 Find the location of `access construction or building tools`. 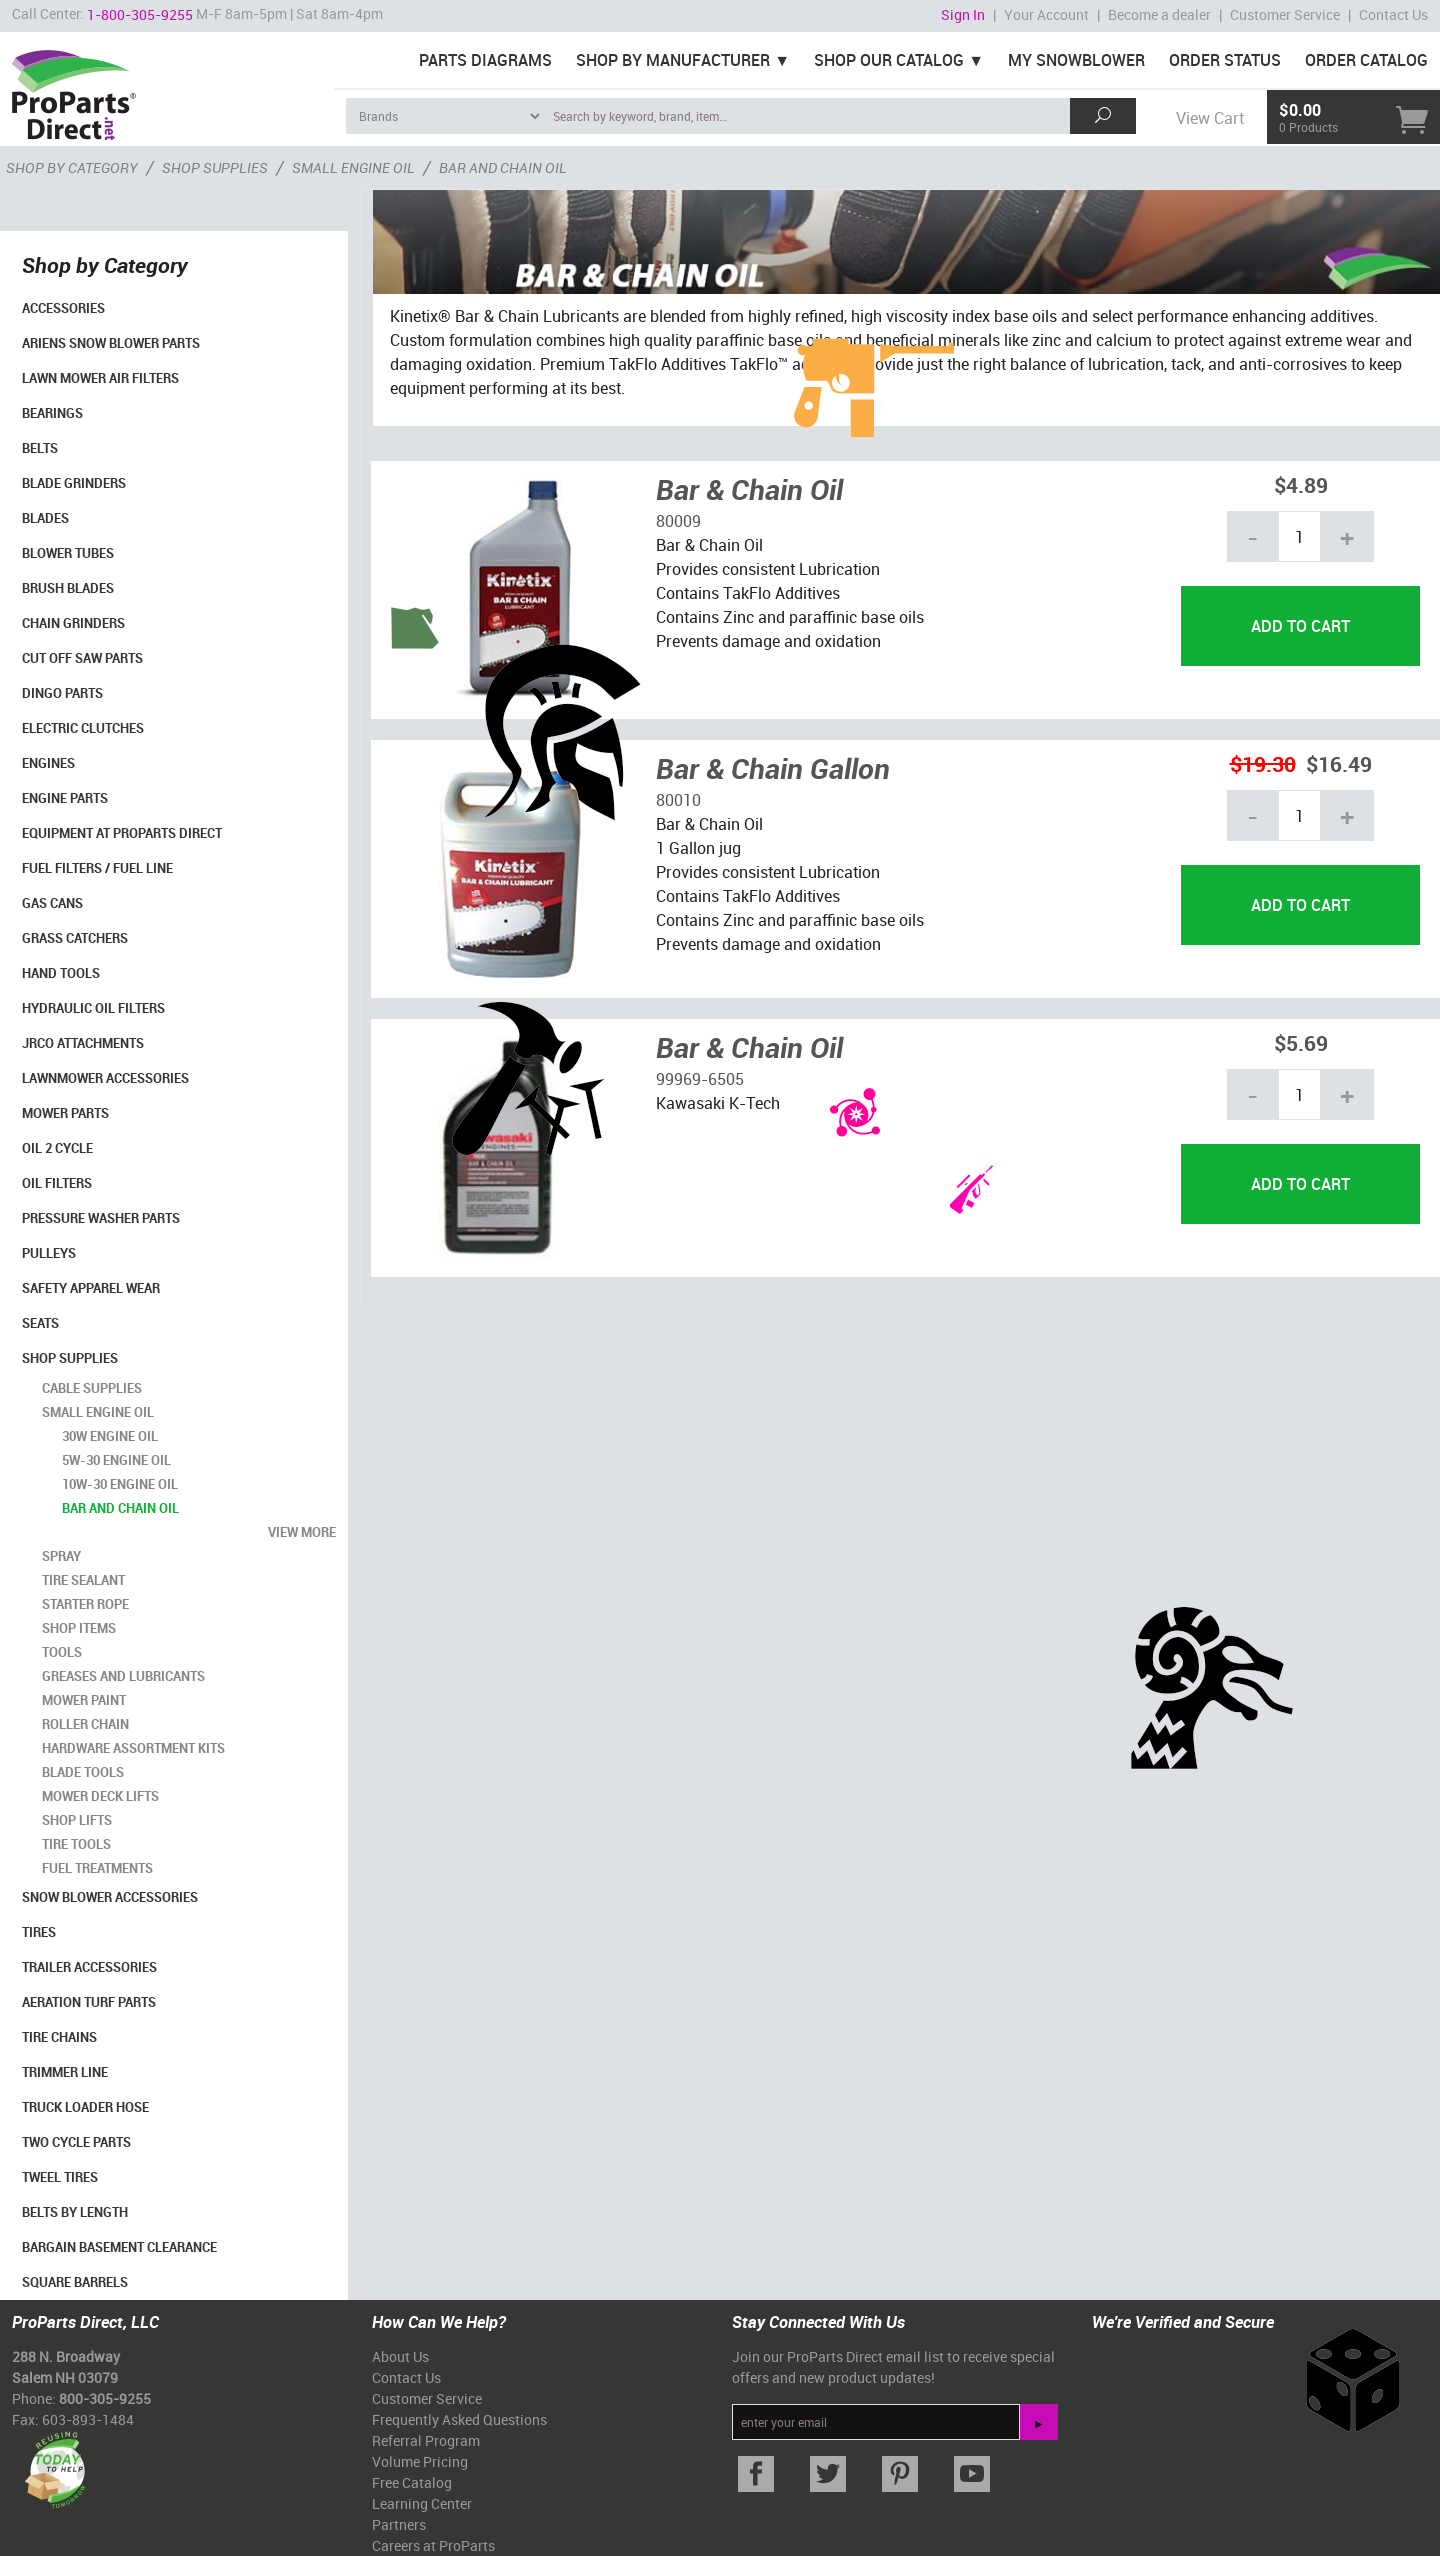

access construction or building tools is located at coordinates (528, 1078).